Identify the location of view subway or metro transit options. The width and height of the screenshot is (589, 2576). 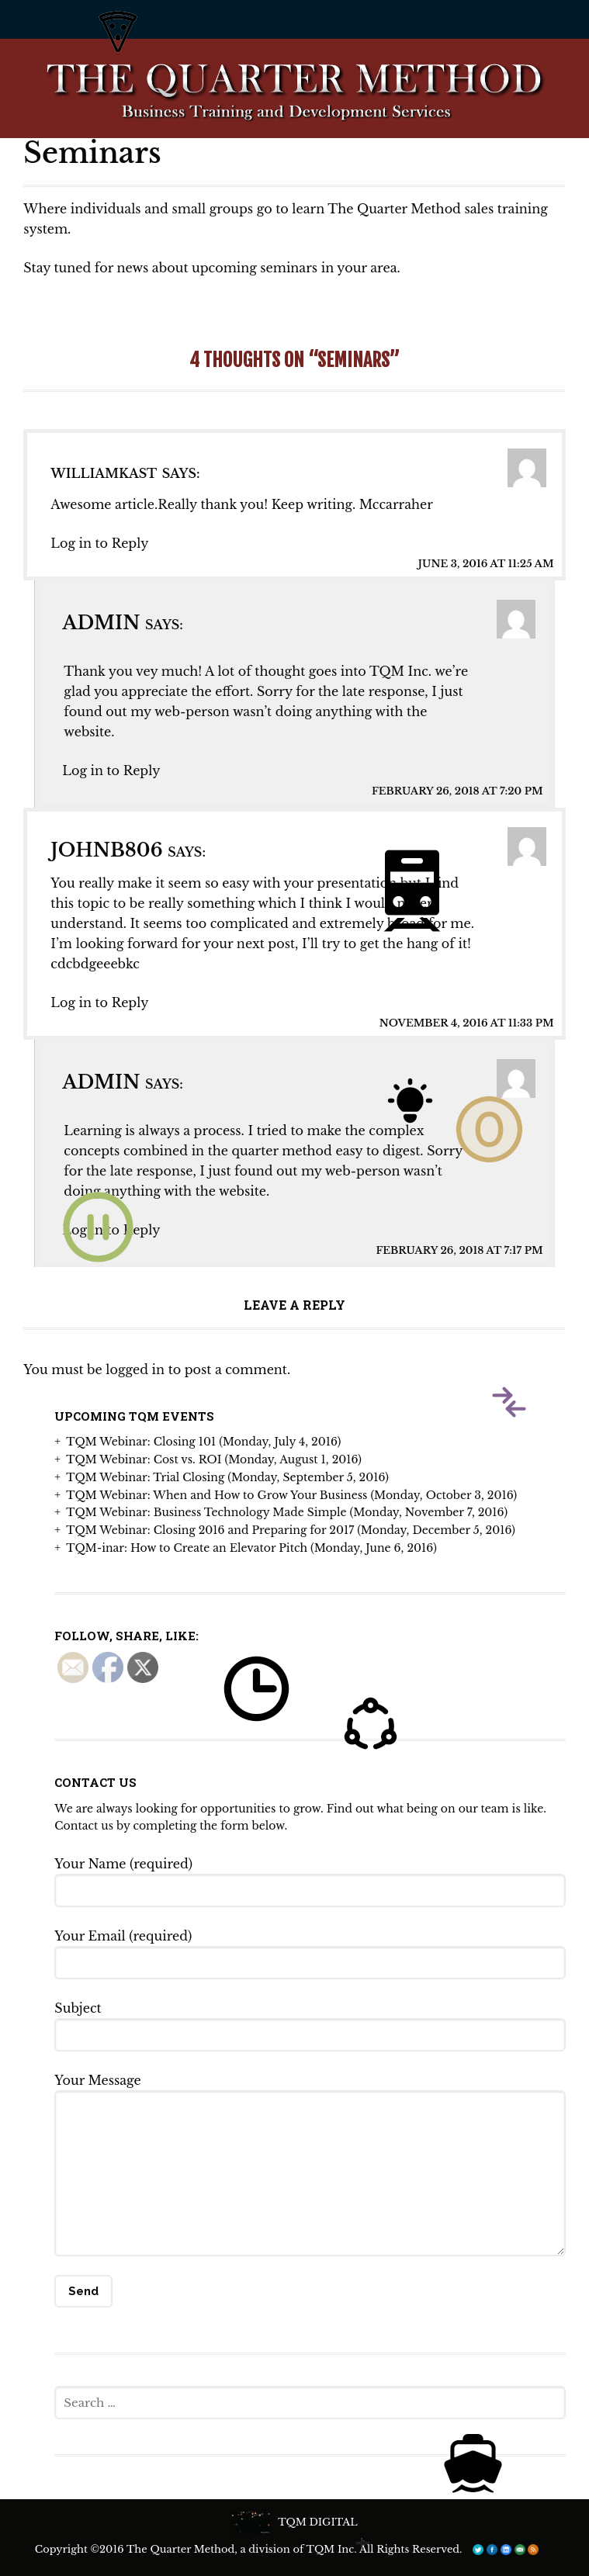
(412, 891).